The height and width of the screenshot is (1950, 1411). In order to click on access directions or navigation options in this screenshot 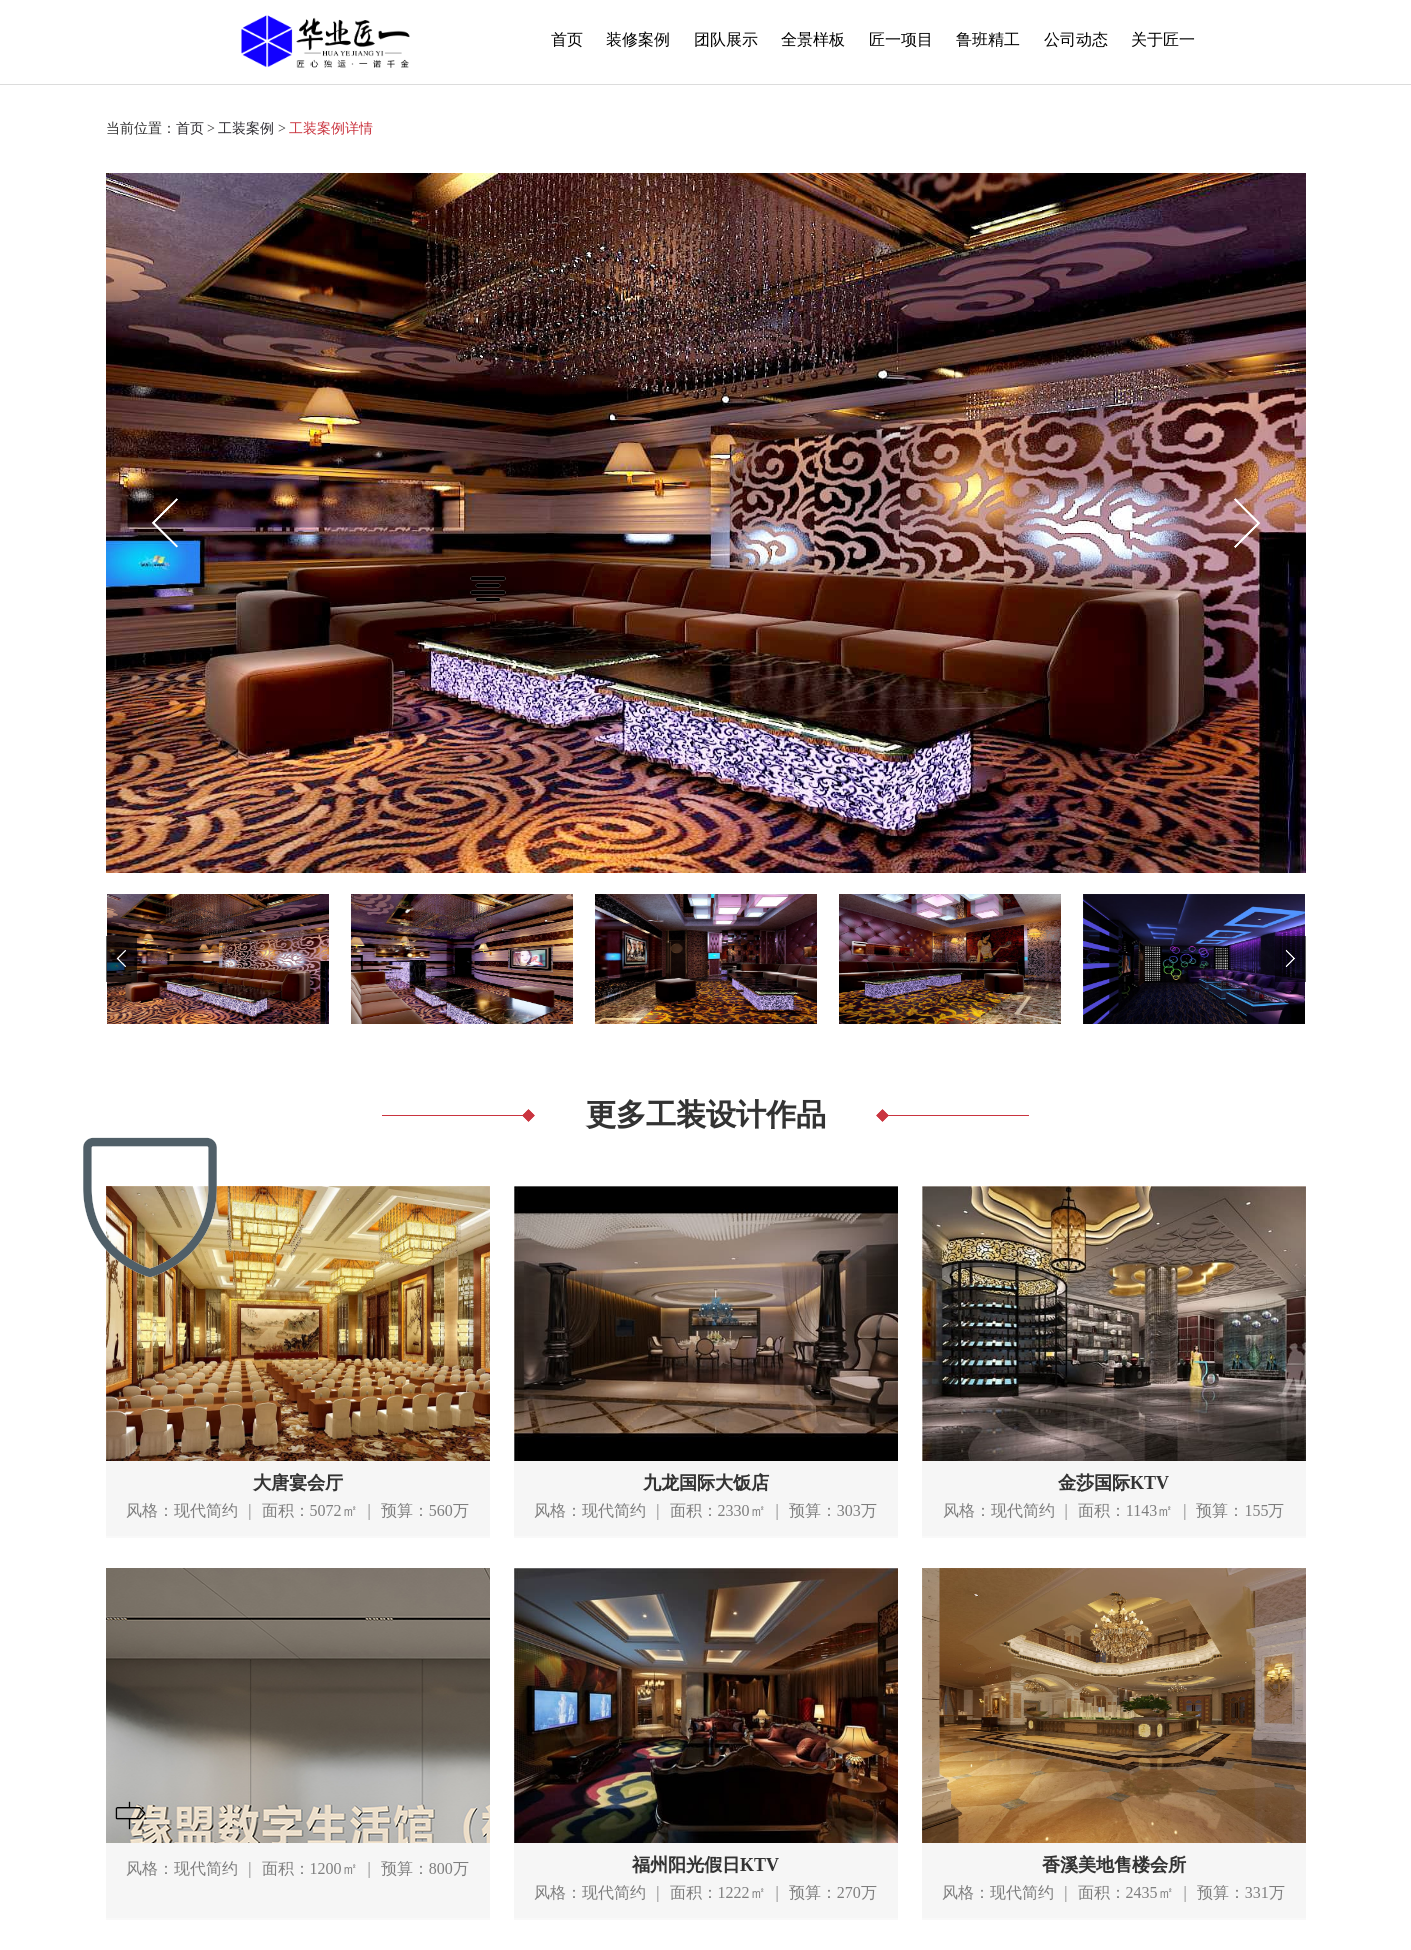, I will do `click(129, 1815)`.